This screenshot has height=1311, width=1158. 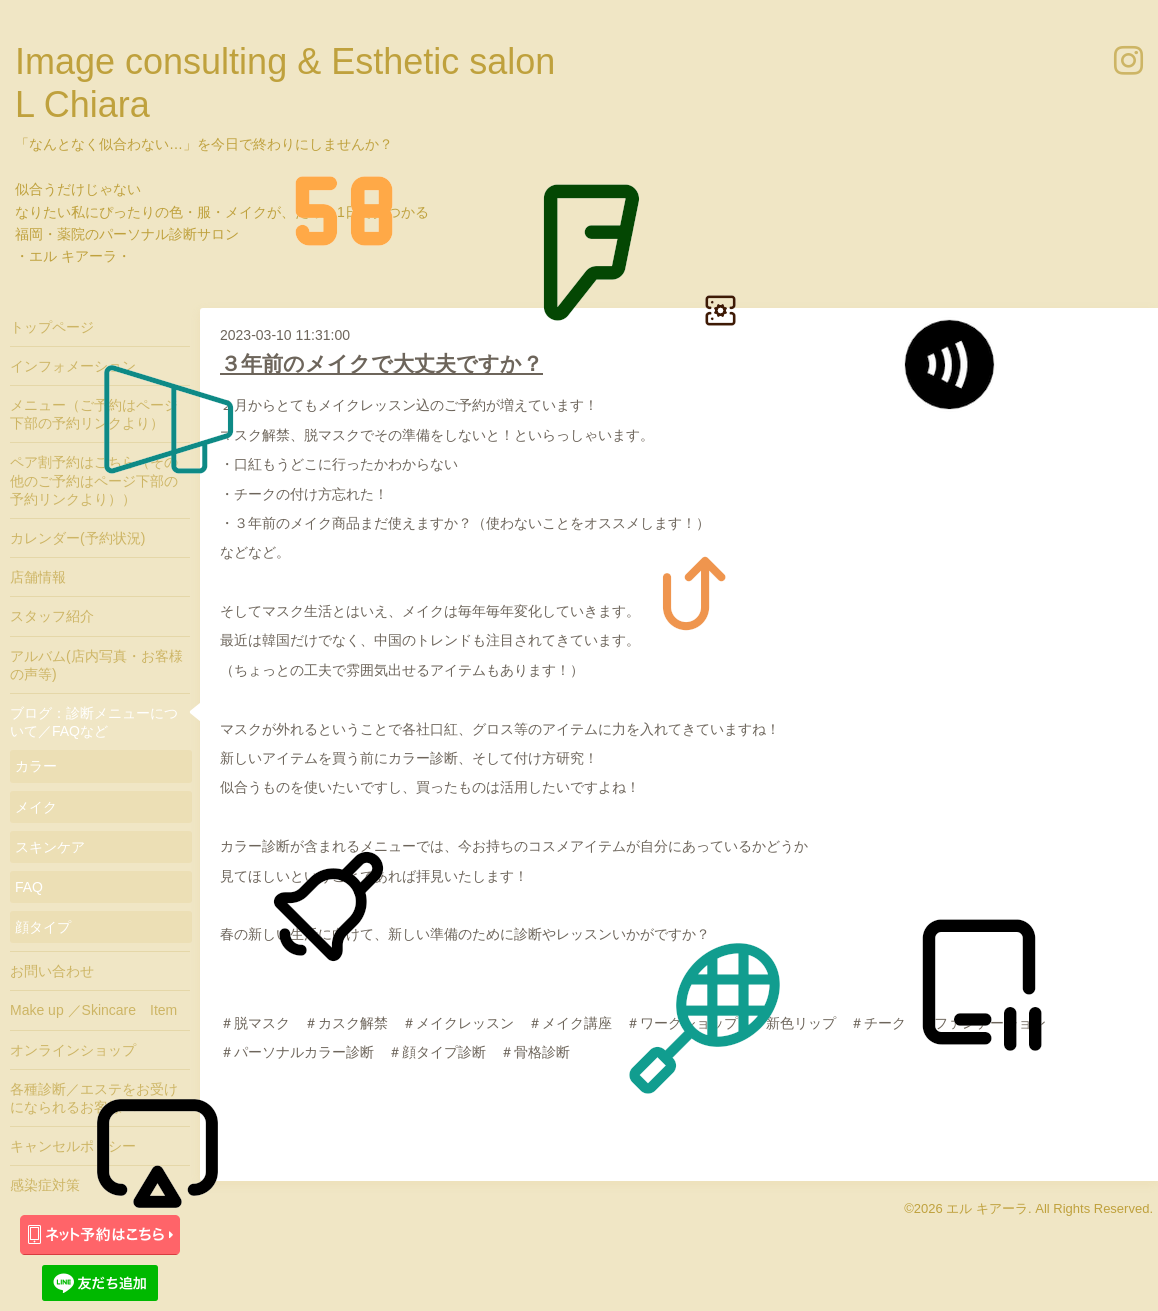 What do you see at coordinates (591, 252) in the screenshot?
I see `open foursquare app` at bounding box center [591, 252].